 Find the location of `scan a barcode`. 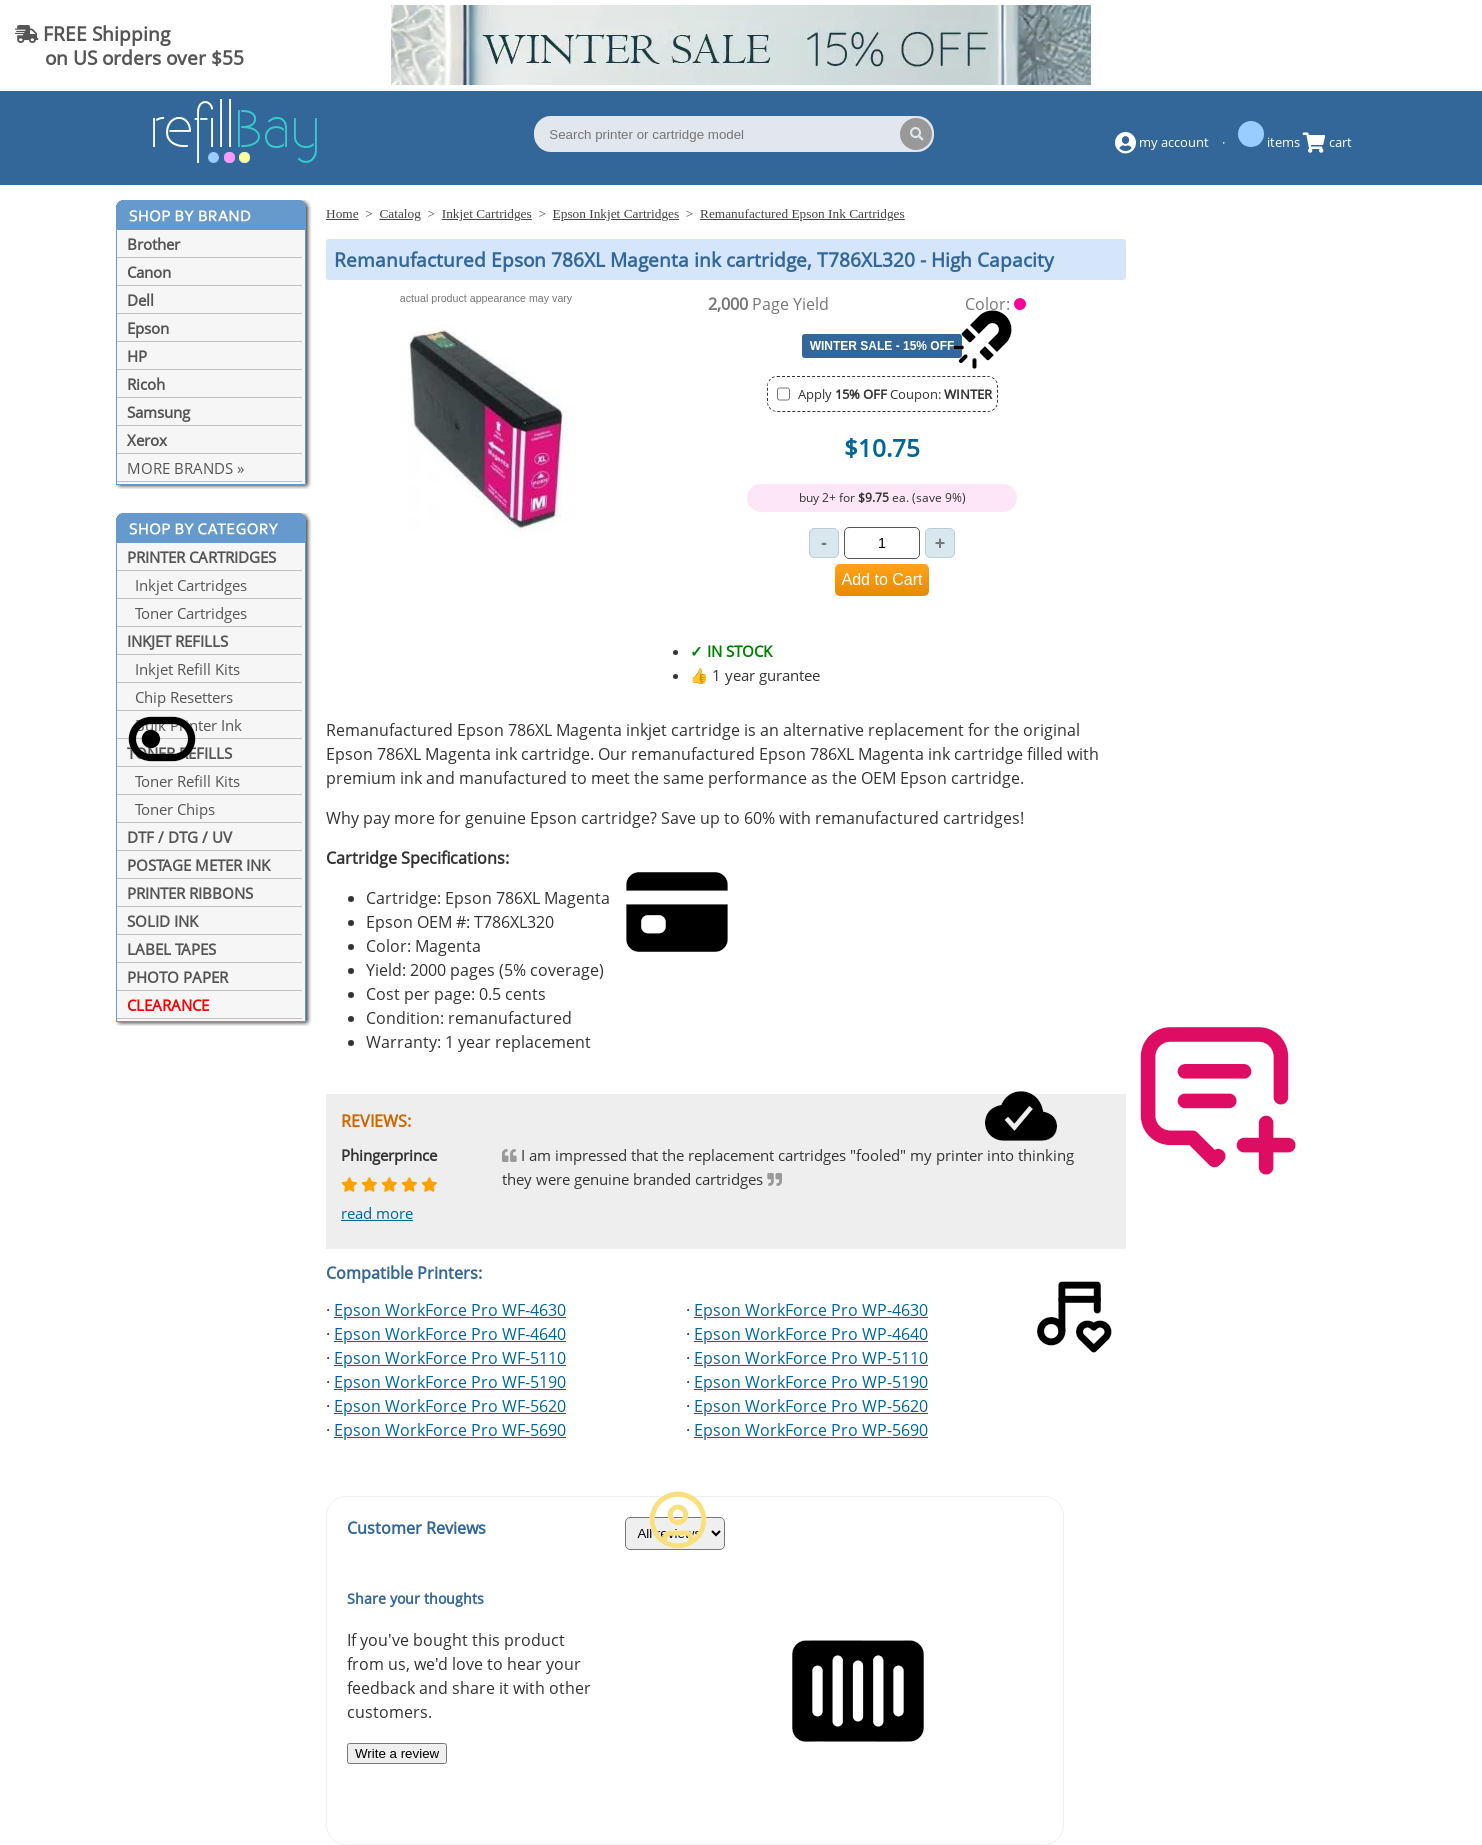

scan a barcode is located at coordinates (858, 1691).